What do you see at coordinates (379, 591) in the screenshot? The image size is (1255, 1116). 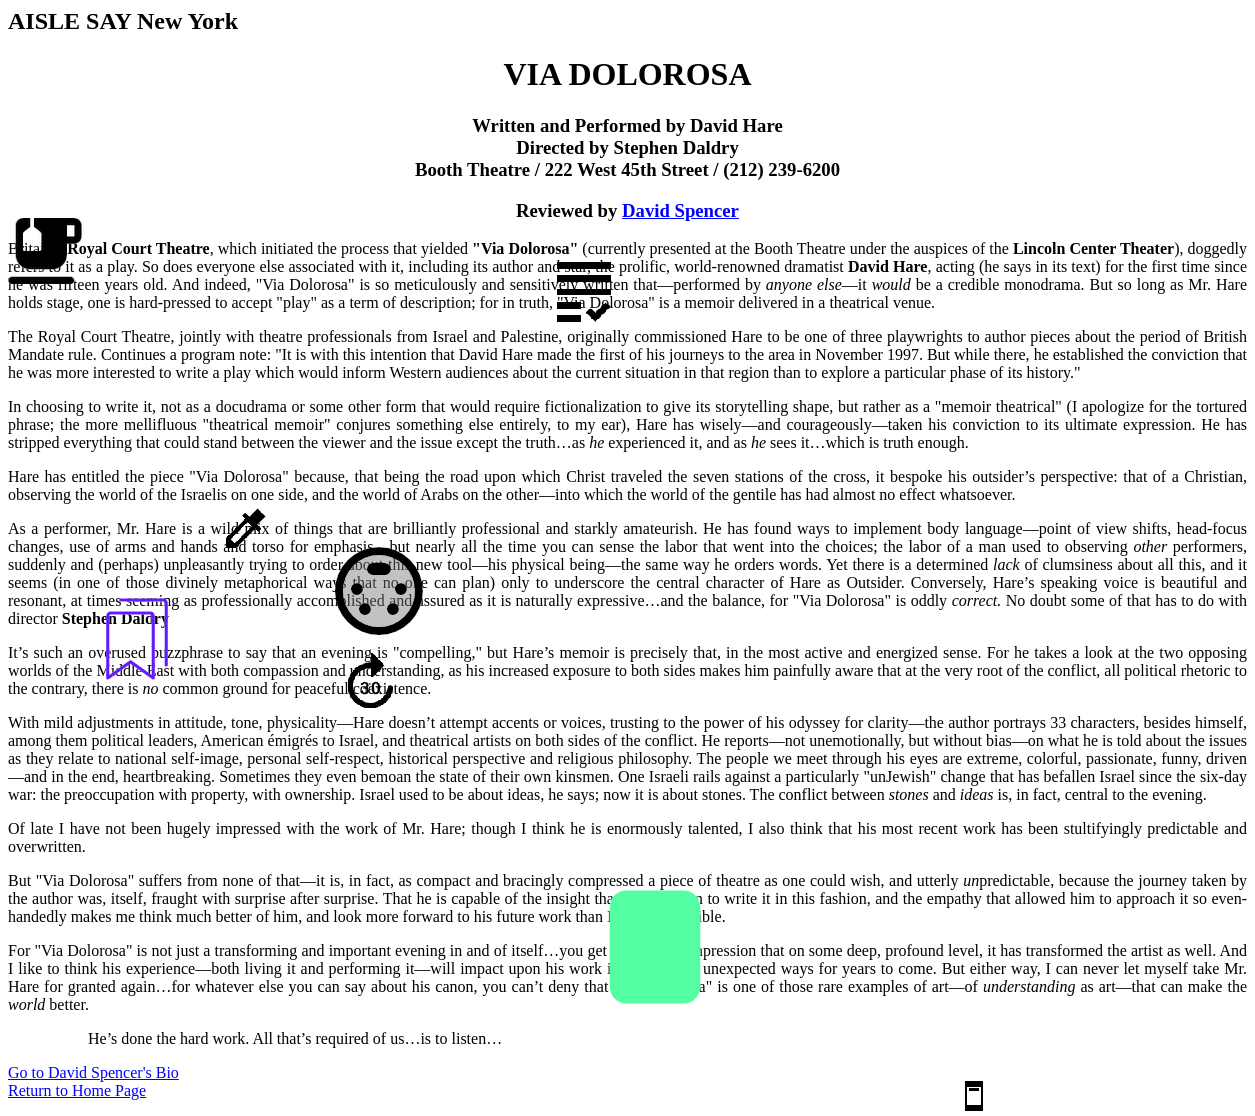 I see `configure s-video input settings` at bounding box center [379, 591].